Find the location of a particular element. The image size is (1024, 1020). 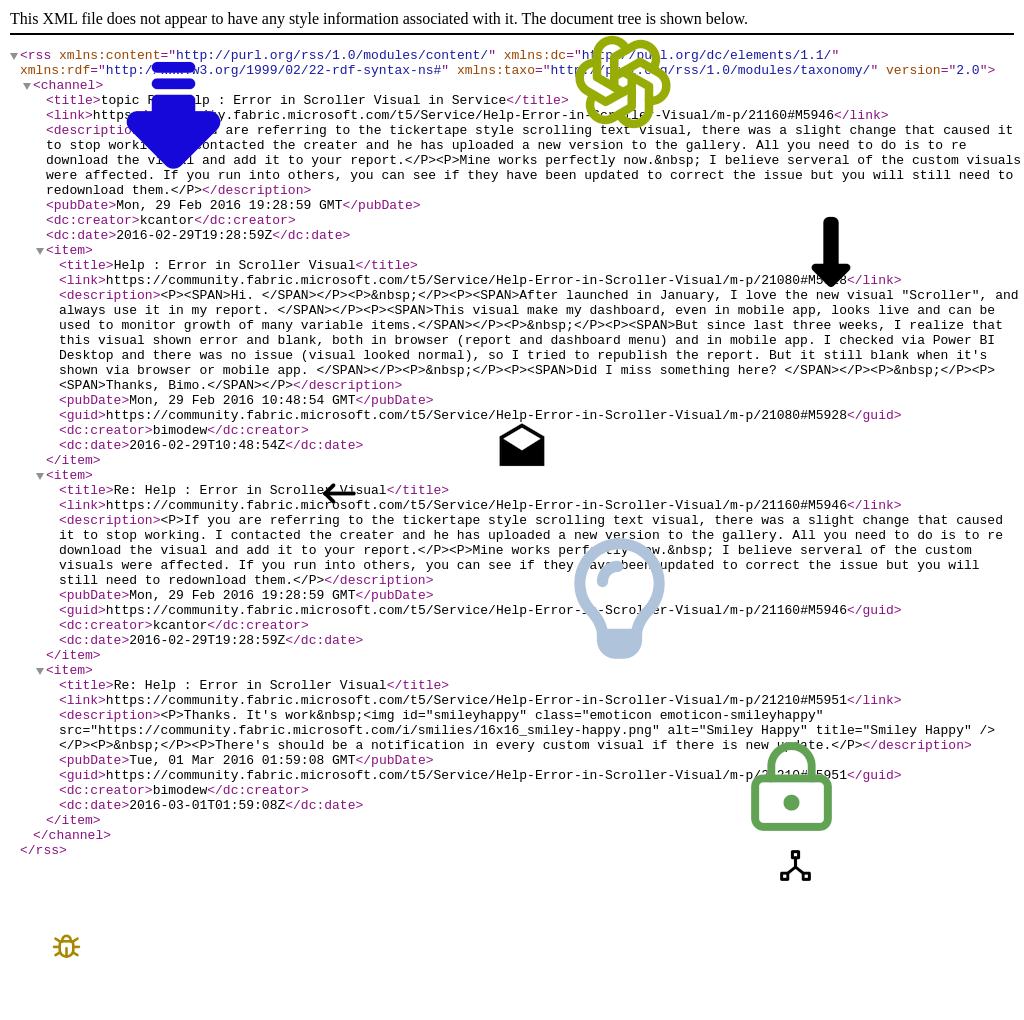

go back to the previous screen is located at coordinates (339, 493).